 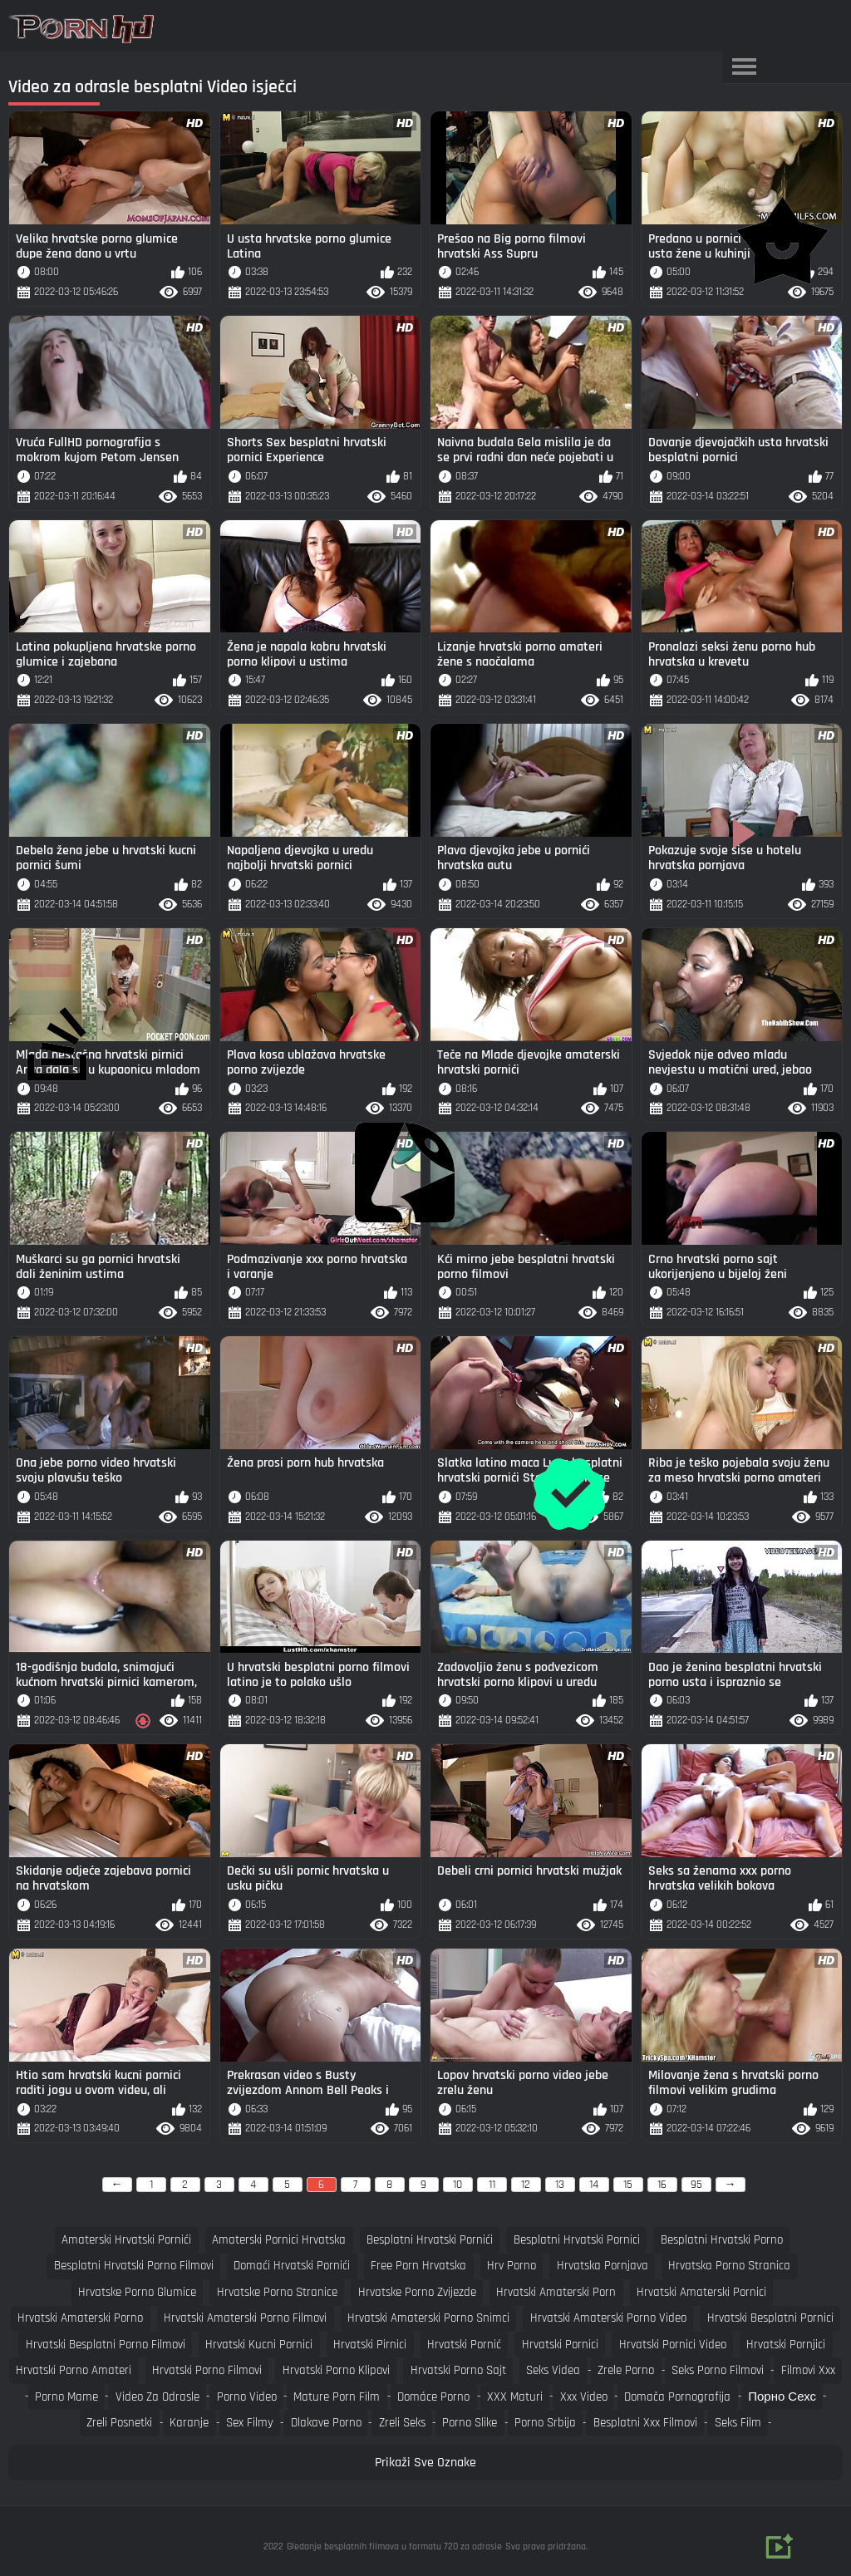 What do you see at coordinates (569, 1494) in the screenshot?
I see `indicates a verified account or profile` at bounding box center [569, 1494].